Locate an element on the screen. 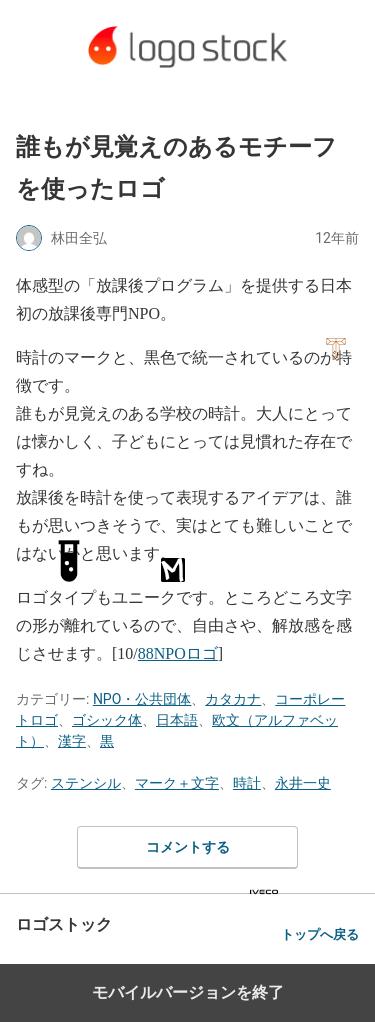 The height and width of the screenshot is (1022, 375). visit the models resource website is located at coordinates (173, 570).